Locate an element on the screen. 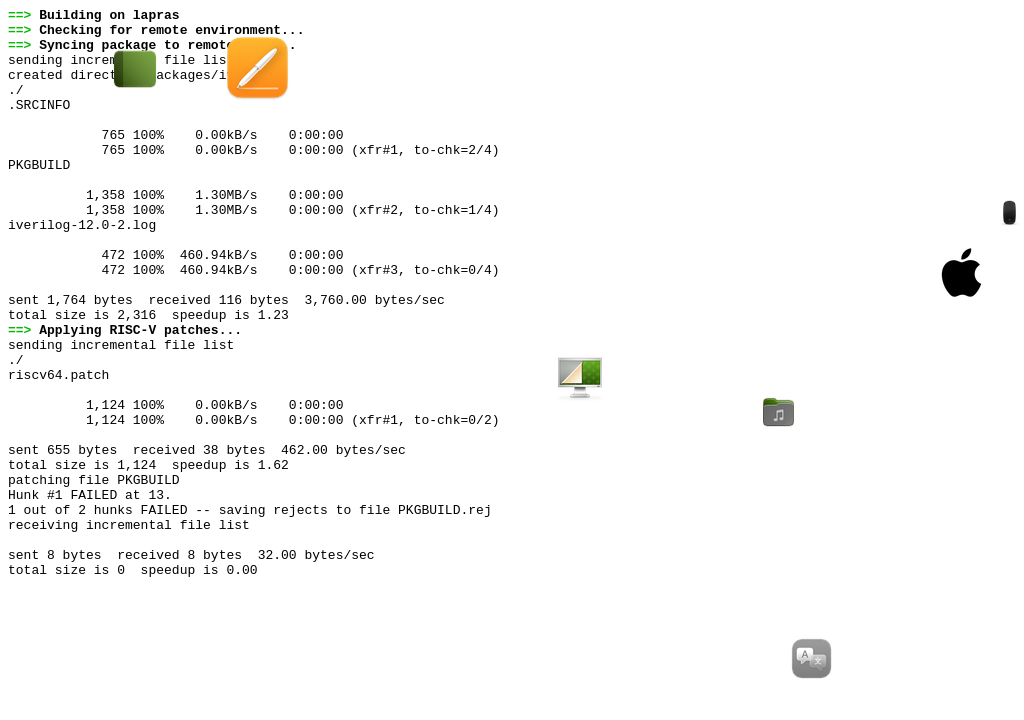 Image resolution: width=1024 pixels, height=720 pixels. access your desktop folder is located at coordinates (135, 68).